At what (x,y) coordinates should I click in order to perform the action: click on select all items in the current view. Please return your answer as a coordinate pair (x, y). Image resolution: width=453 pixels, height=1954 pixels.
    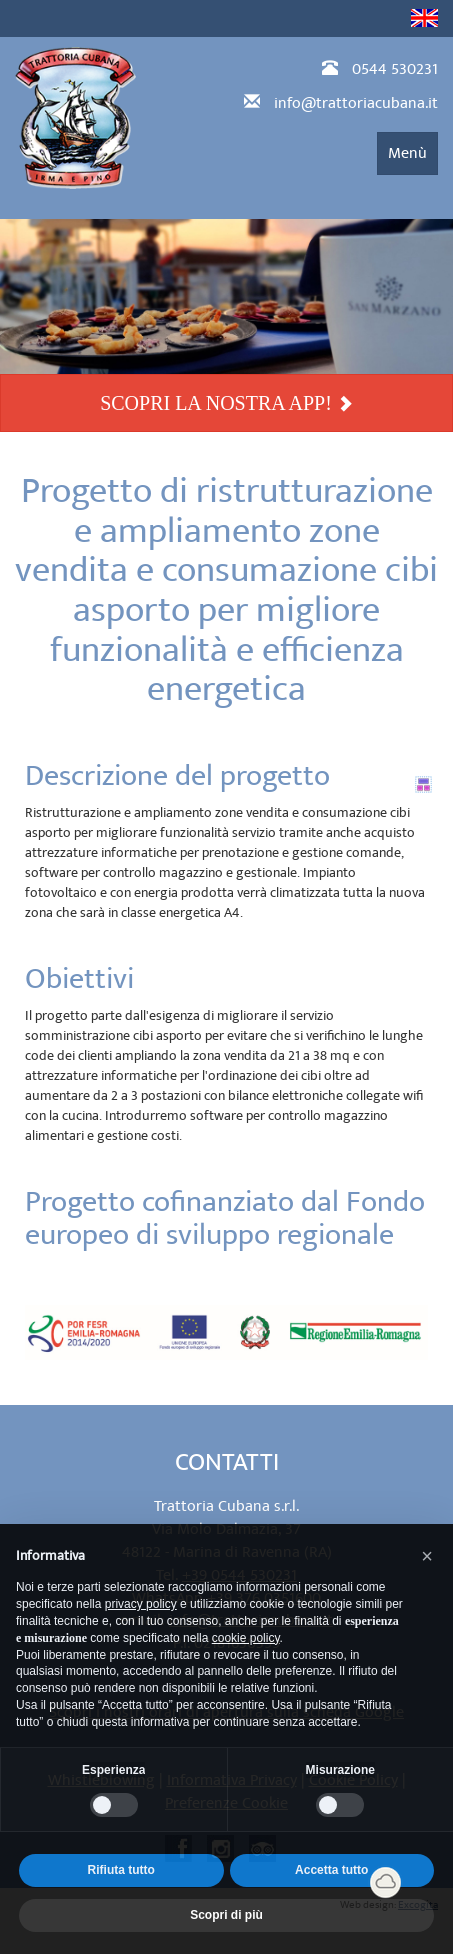
    Looking at the image, I should click on (423, 784).